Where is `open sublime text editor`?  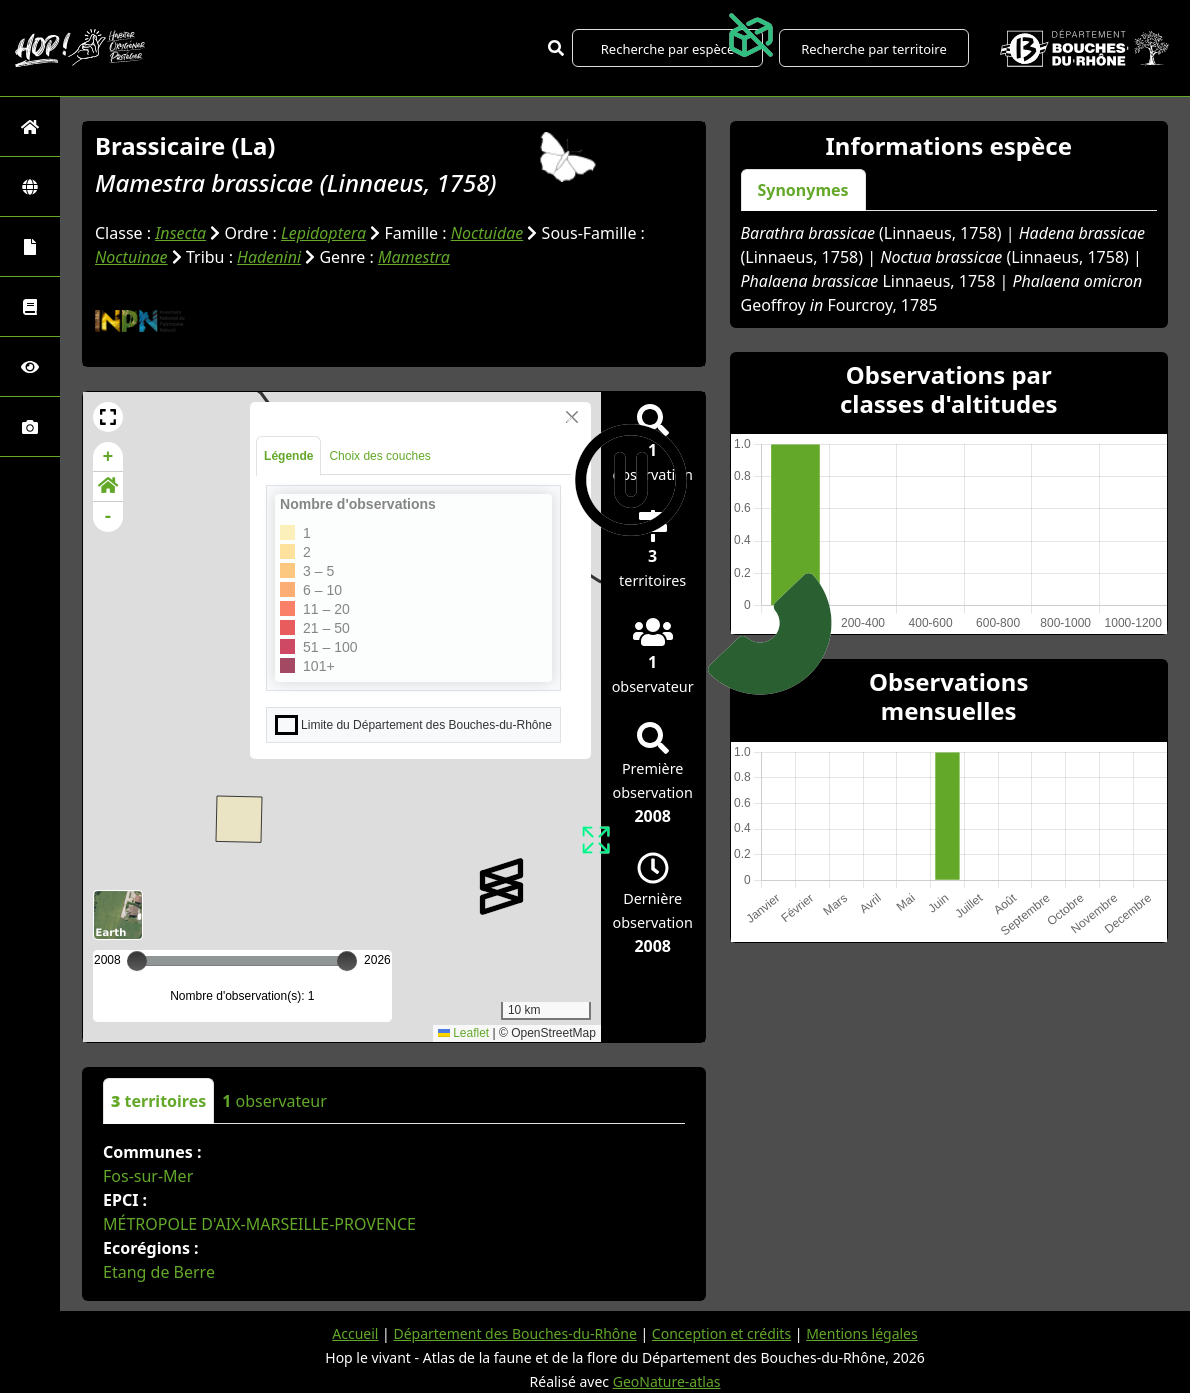 open sublime text editor is located at coordinates (501, 886).